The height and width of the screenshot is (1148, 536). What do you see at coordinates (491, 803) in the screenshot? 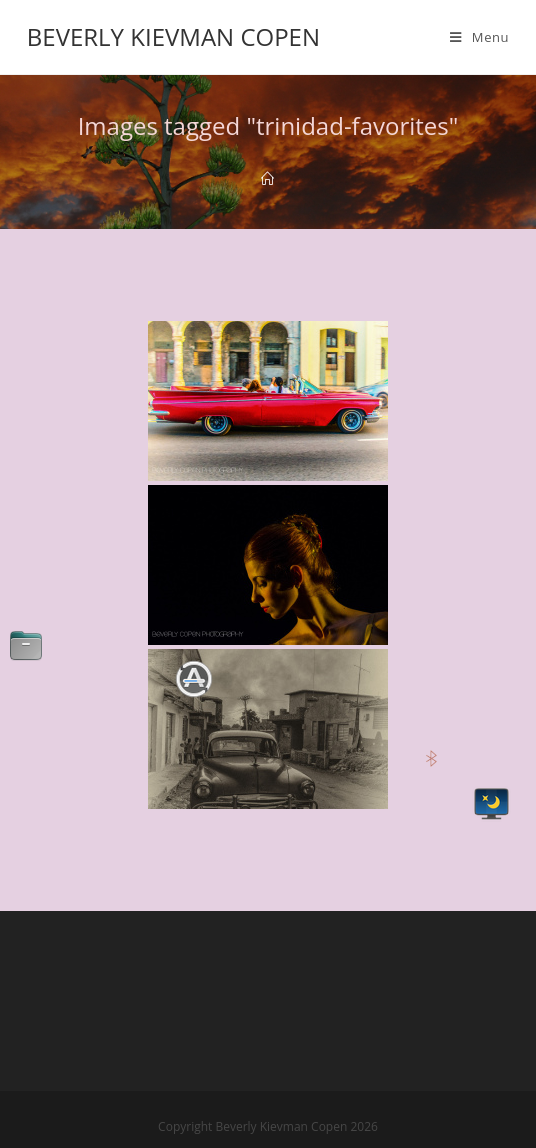
I see `open screensaver settings` at bounding box center [491, 803].